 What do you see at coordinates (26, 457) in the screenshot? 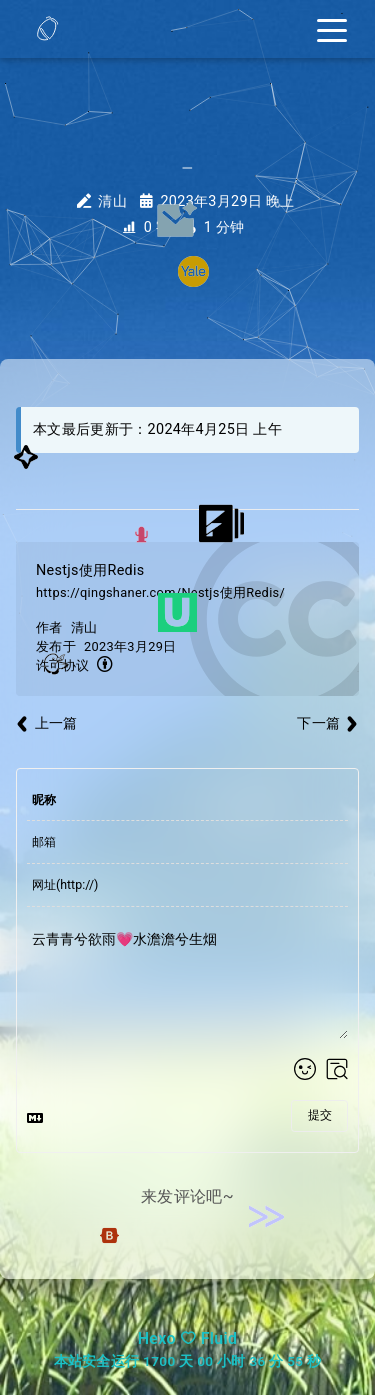
I see `codemagic CI/CD platform logo` at bounding box center [26, 457].